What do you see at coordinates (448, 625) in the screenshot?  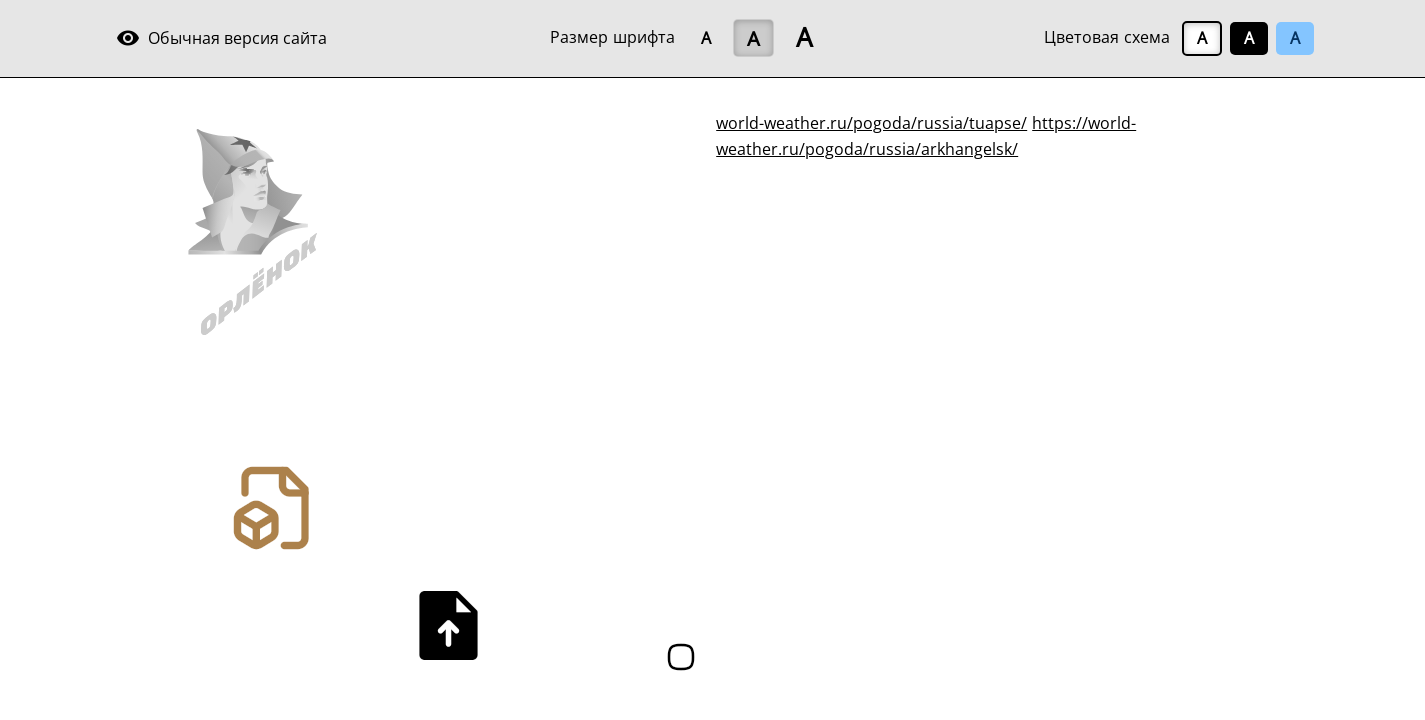 I see `upload a file` at bounding box center [448, 625].